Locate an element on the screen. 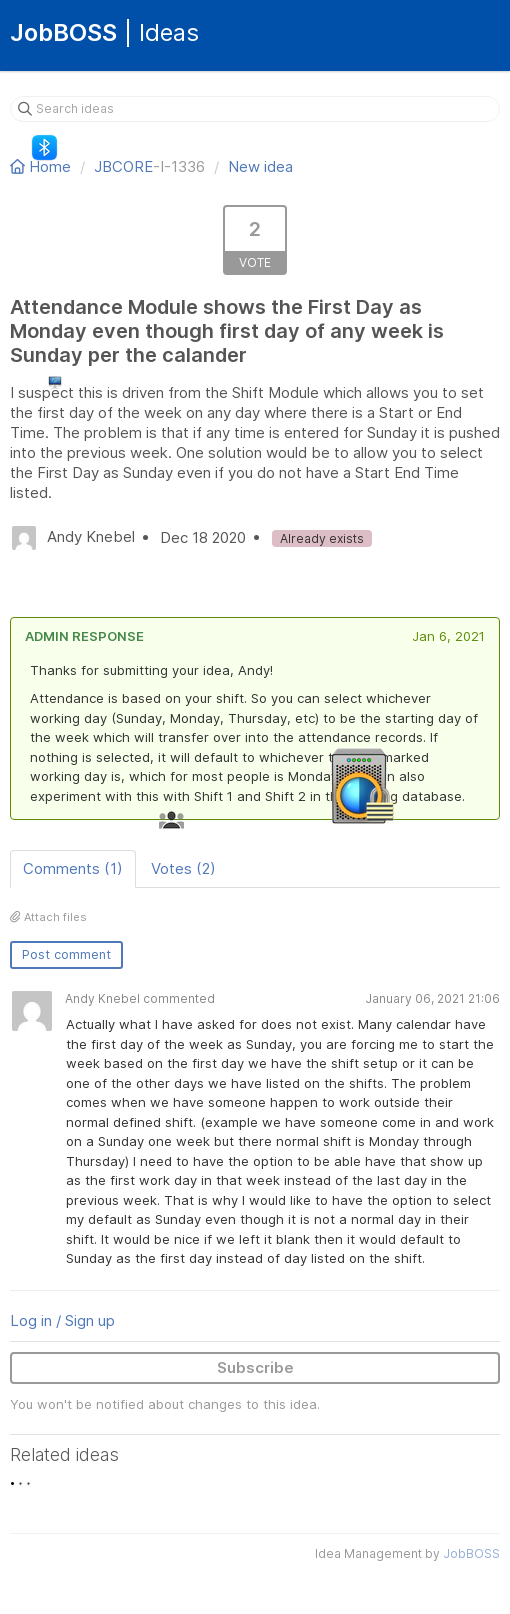 Image resolution: width=510 pixels, height=1614 pixels. represents this mac in system preferences or network settings is located at coordinates (55, 381).